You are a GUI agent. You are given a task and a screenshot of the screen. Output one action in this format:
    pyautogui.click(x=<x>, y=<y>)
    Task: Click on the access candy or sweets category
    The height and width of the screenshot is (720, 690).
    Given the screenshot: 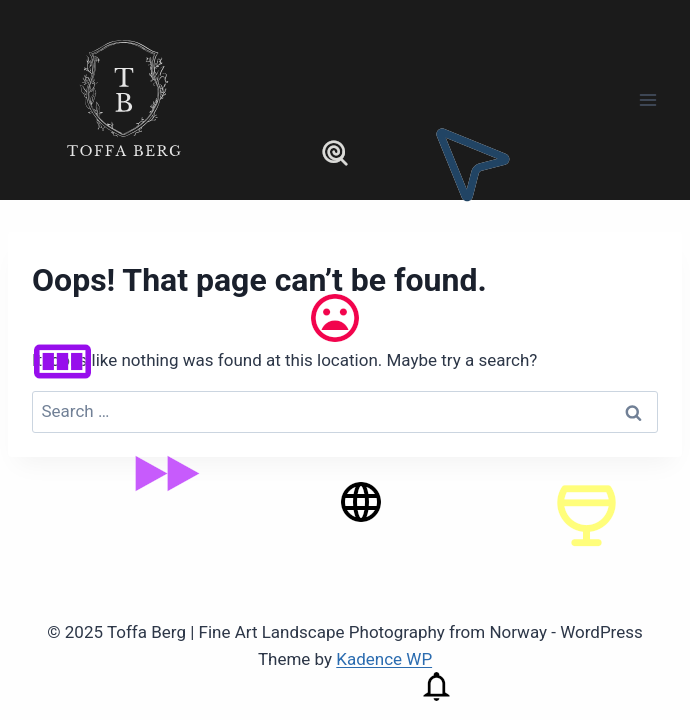 What is the action you would take?
    pyautogui.click(x=335, y=153)
    